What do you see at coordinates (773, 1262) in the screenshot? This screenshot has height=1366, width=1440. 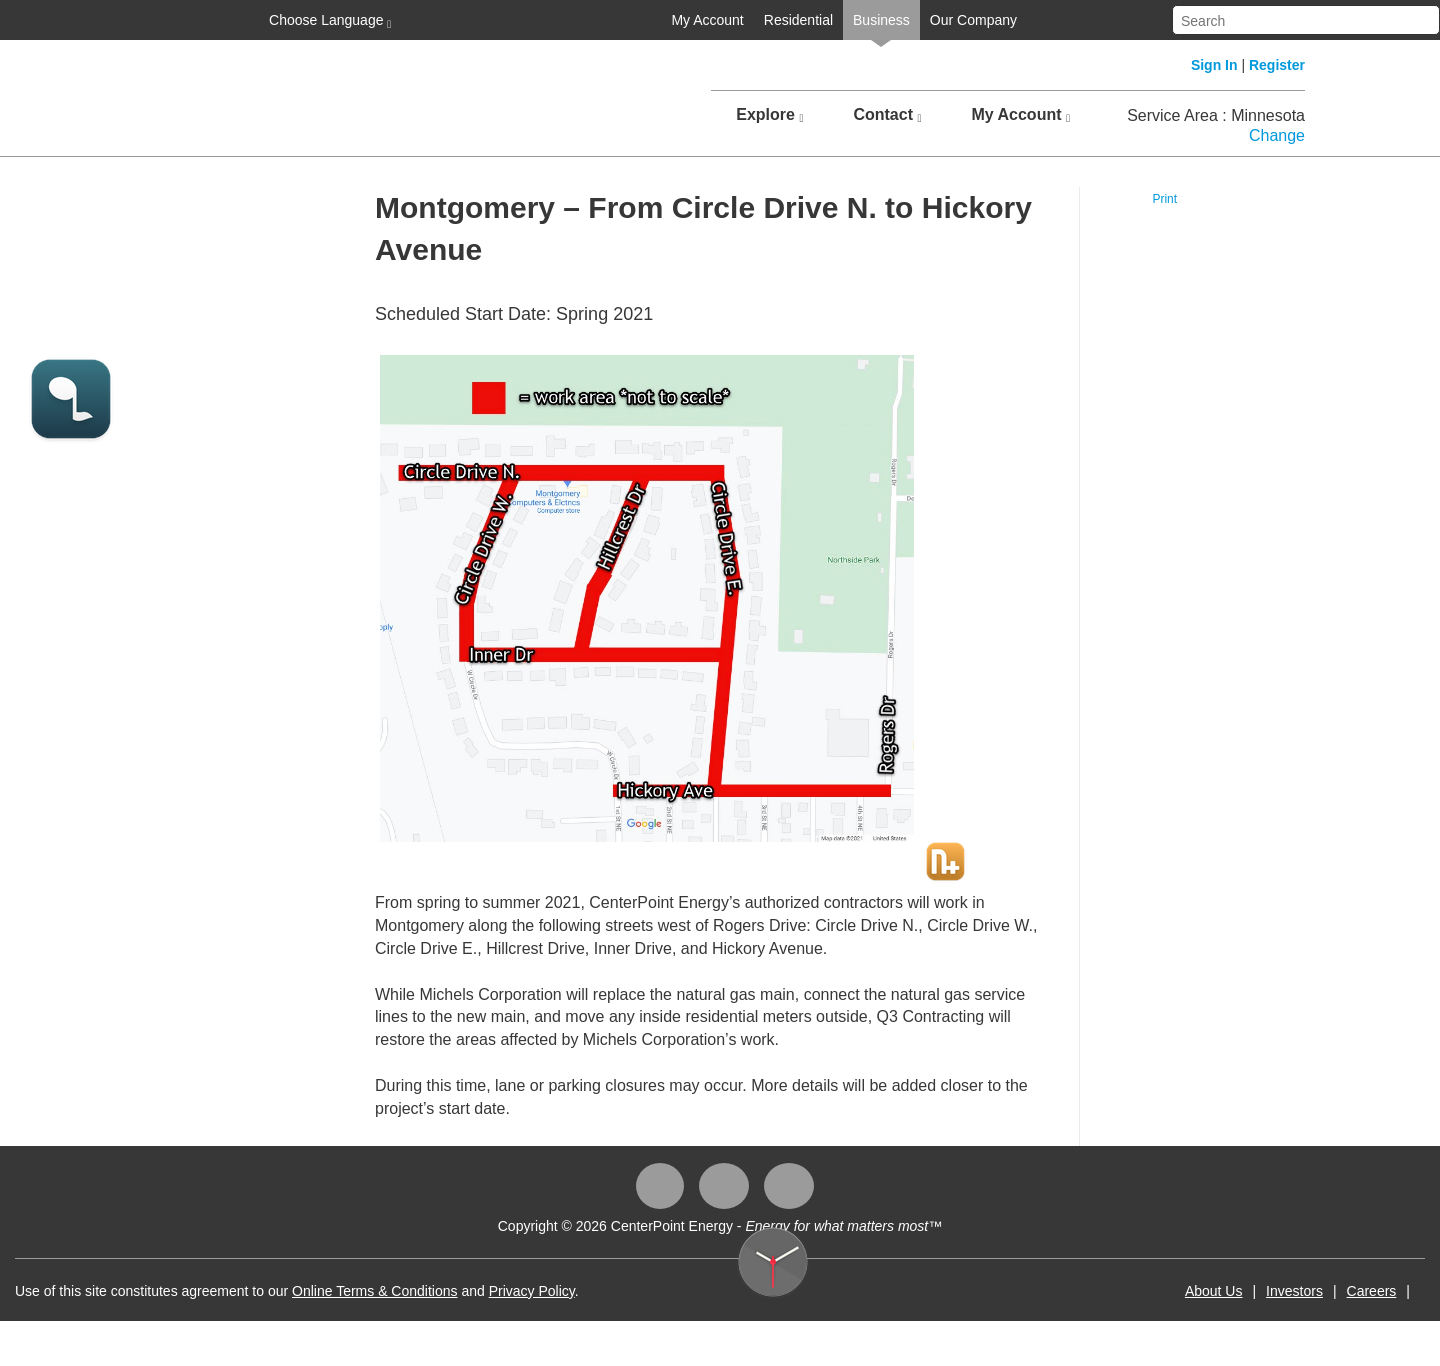 I see `open the clocks app` at bounding box center [773, 1262].